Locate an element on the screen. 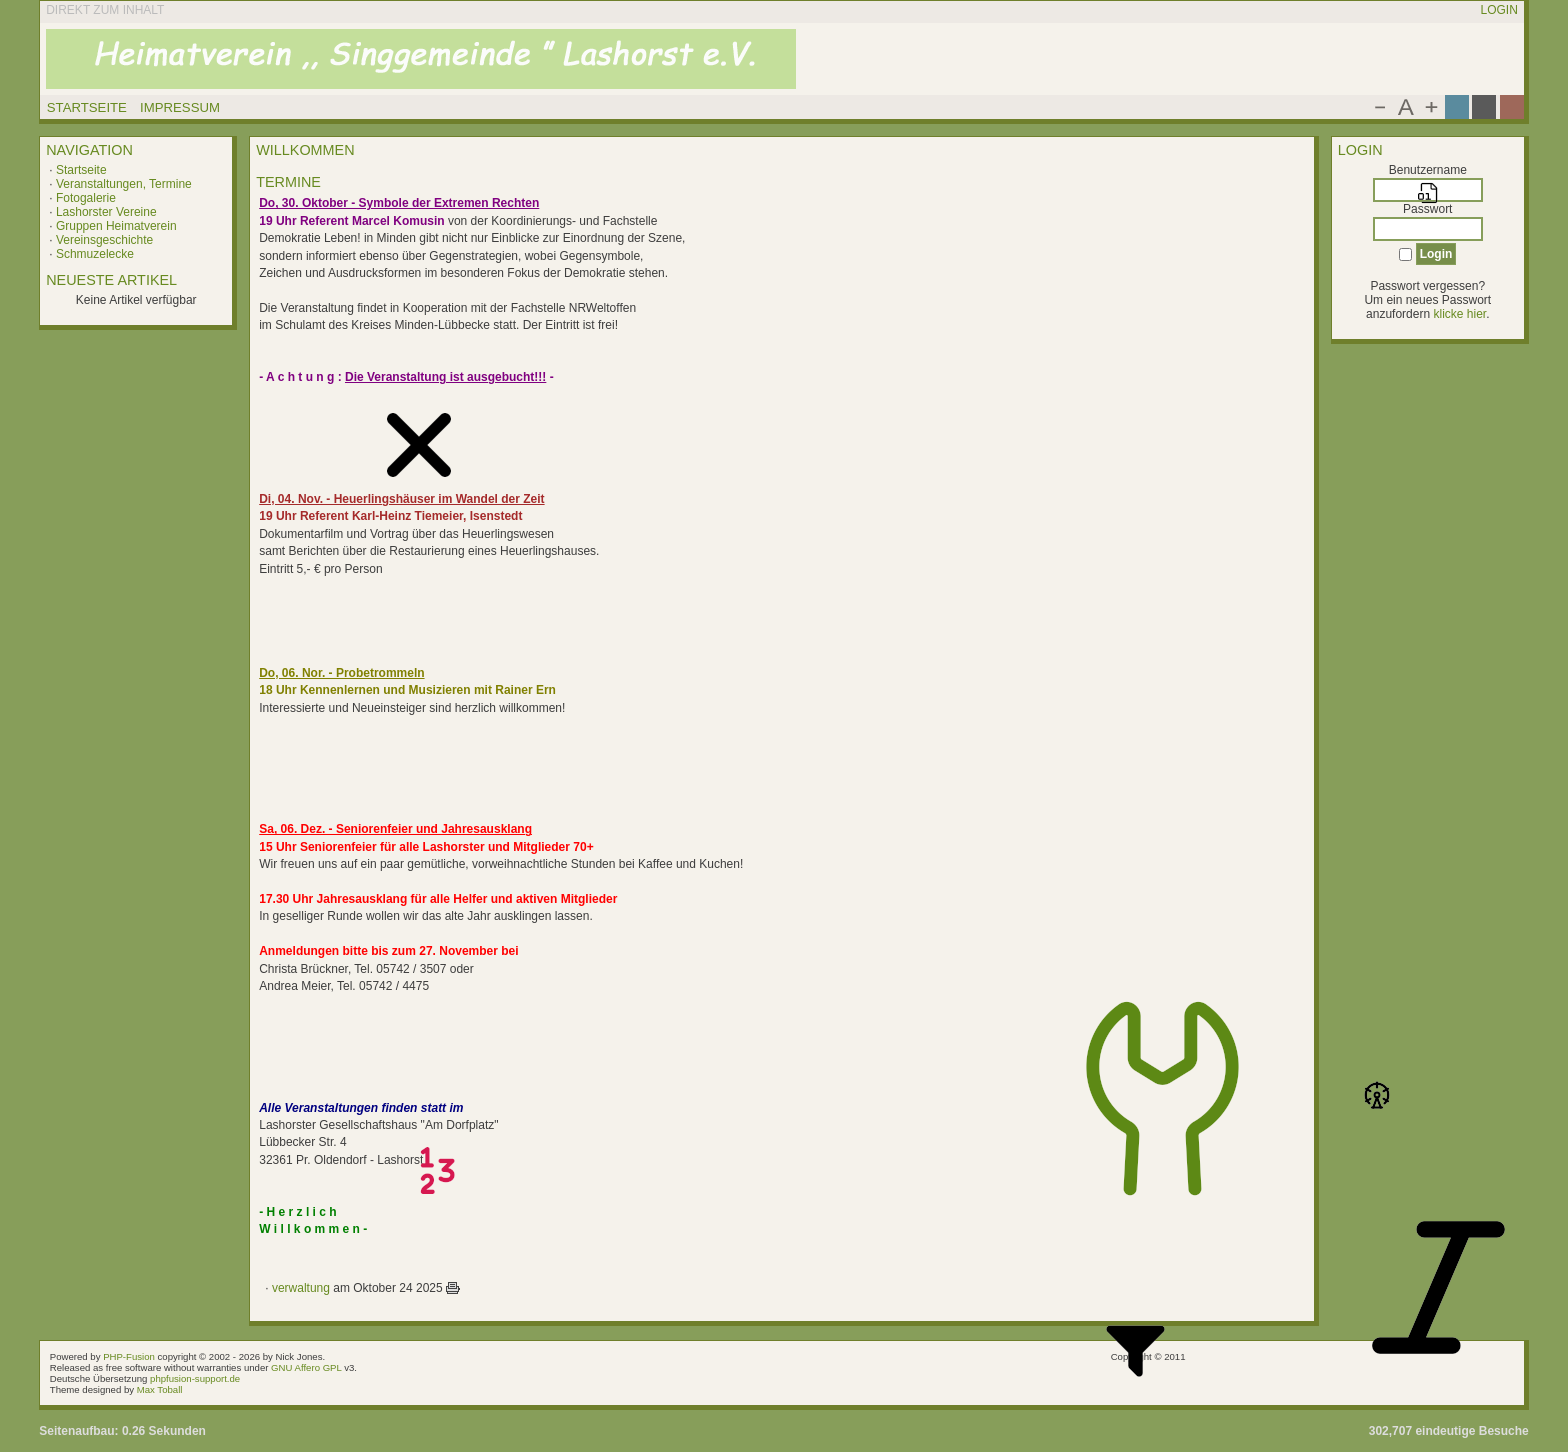  view amusement park or carnival attractions is located at coordinates (1377, 1095).